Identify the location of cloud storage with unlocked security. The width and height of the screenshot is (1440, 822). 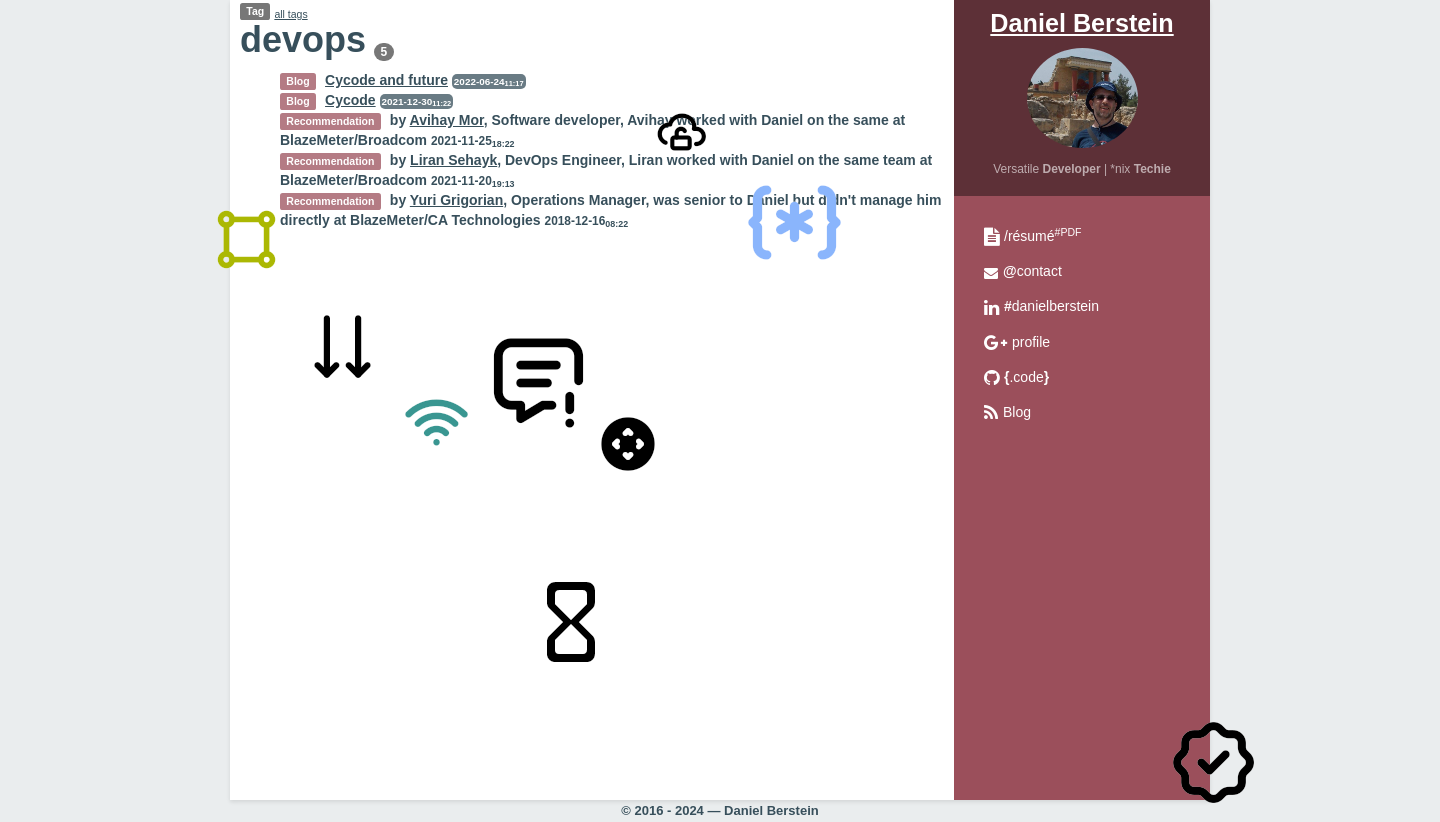
(681, 131).